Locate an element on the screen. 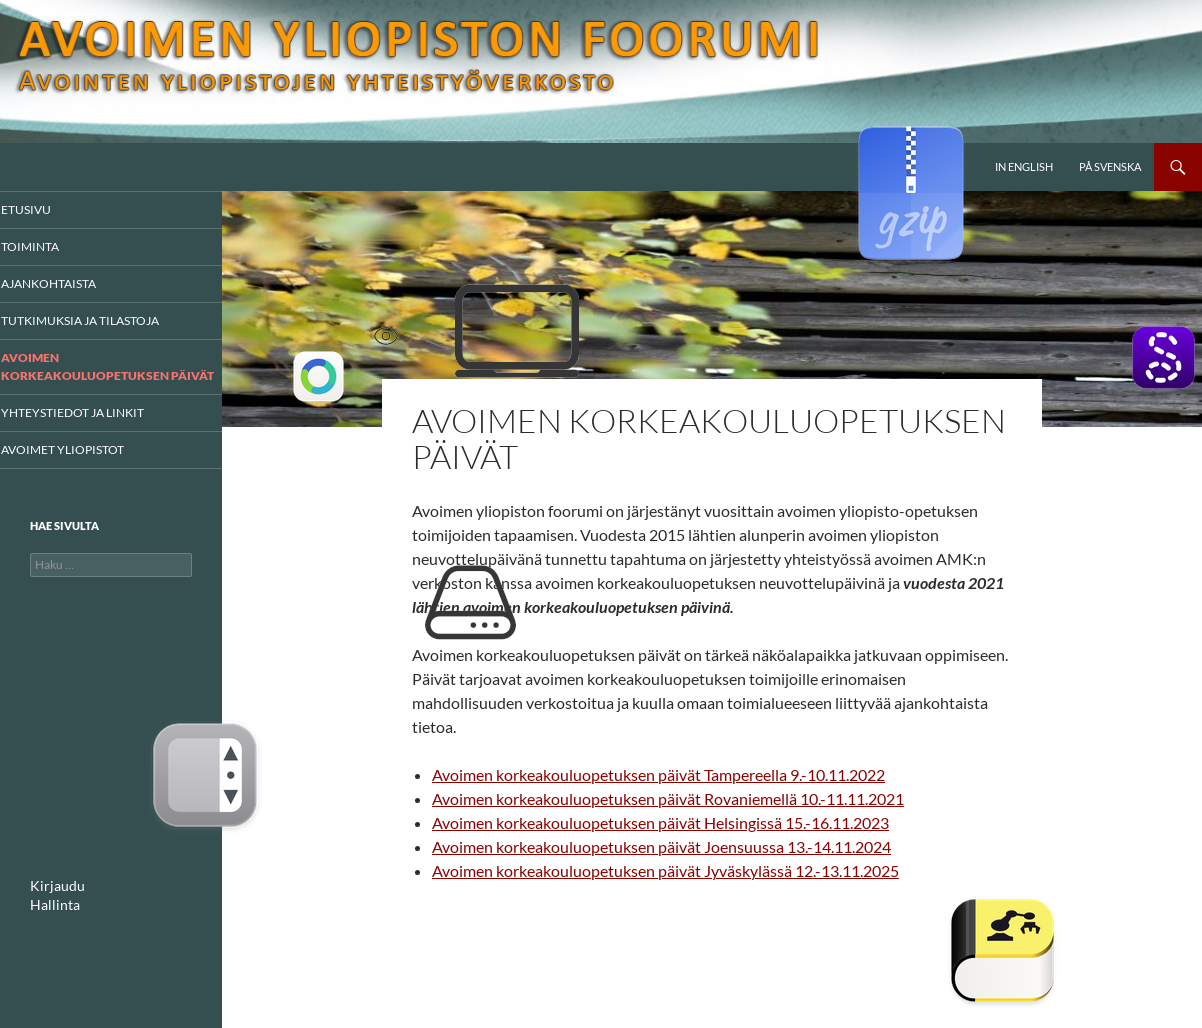 The width and height of the screenshot is (1202, 1028). indicates laptop or portable computer device is located at coordinates (517, 331).